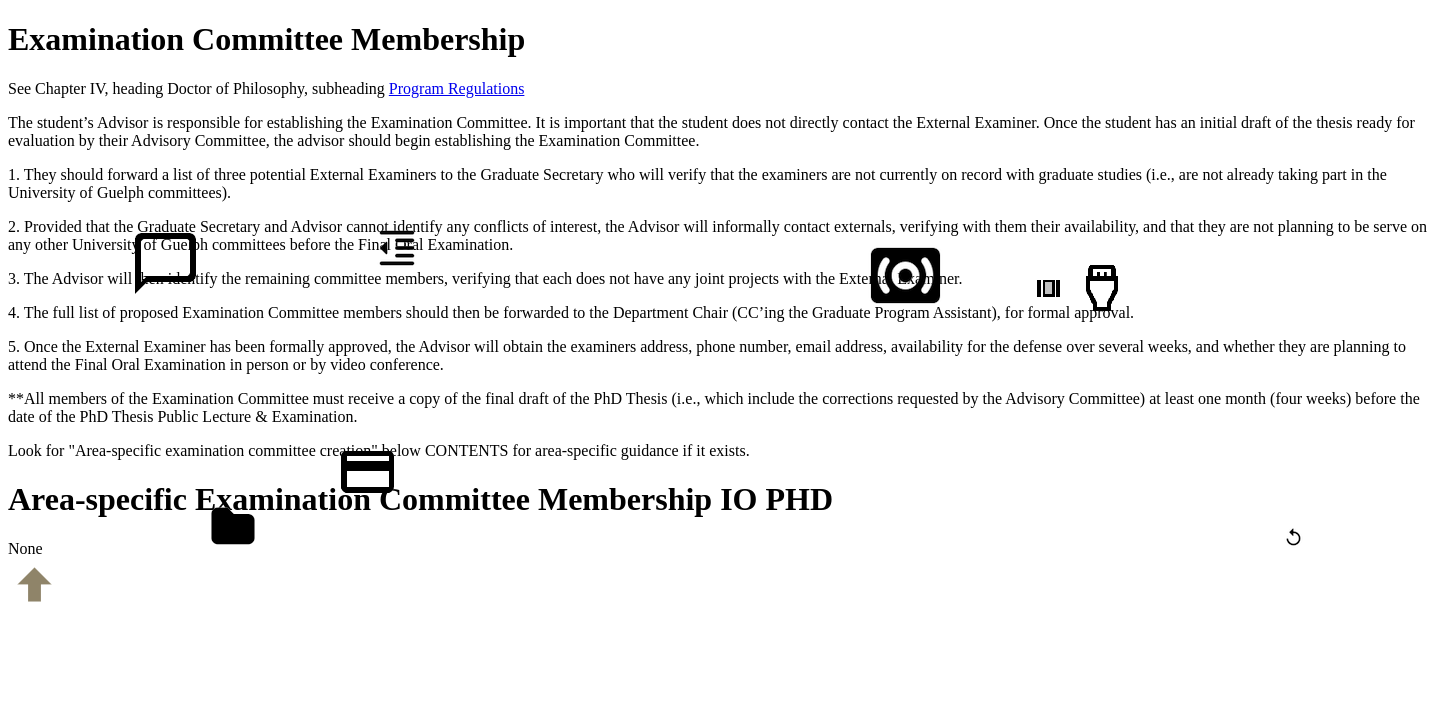 This screenshot has height=720, width=1440. Describe the element at coordinates (1293, 537) in the screenshot. I see `replay or restart media from the beginning` at that location.